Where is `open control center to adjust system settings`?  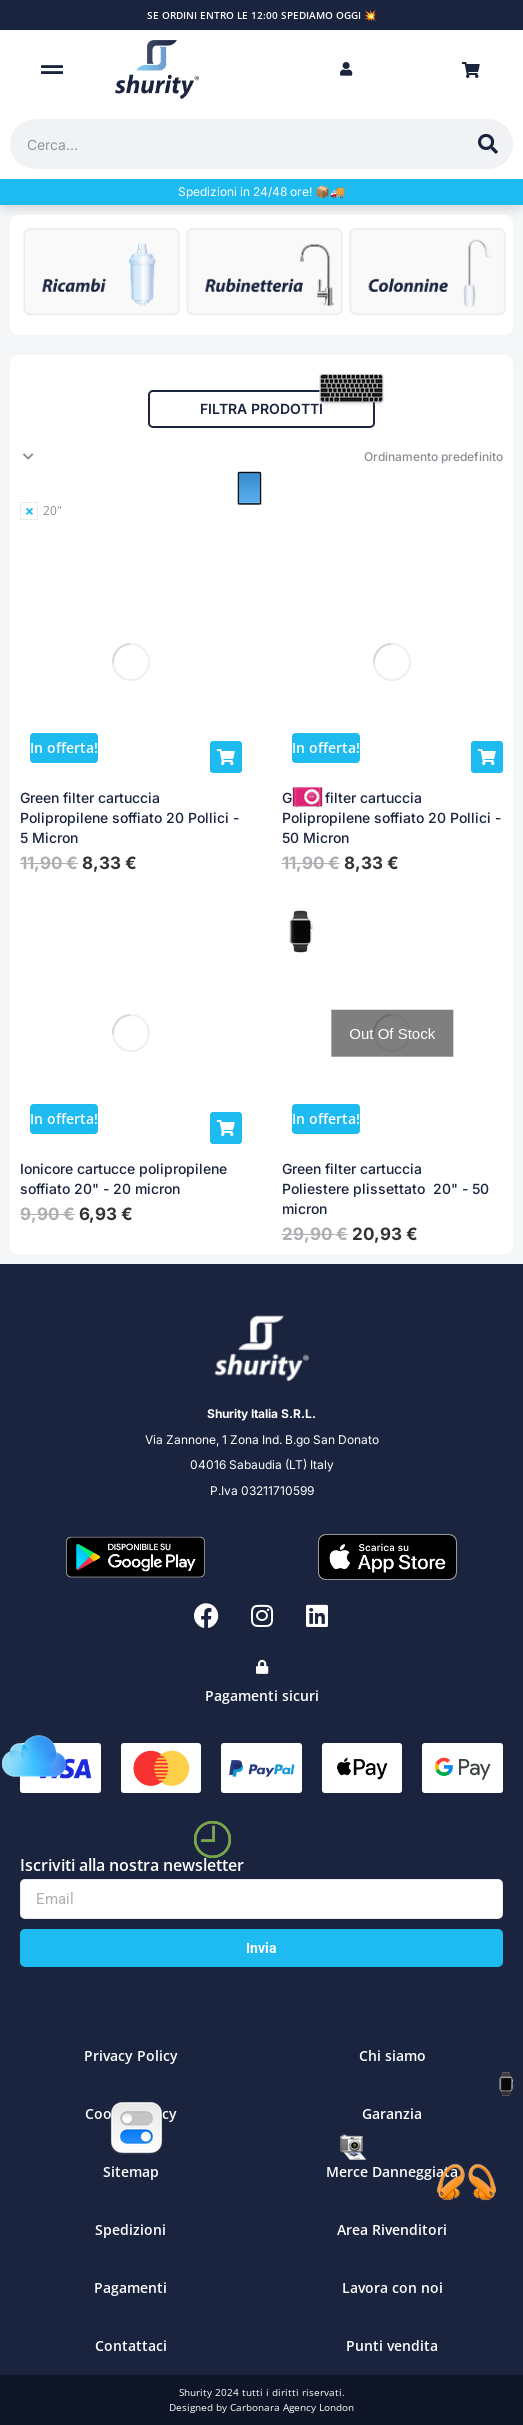
open control center to adjust system settings is located at coordinates (136, 2127).